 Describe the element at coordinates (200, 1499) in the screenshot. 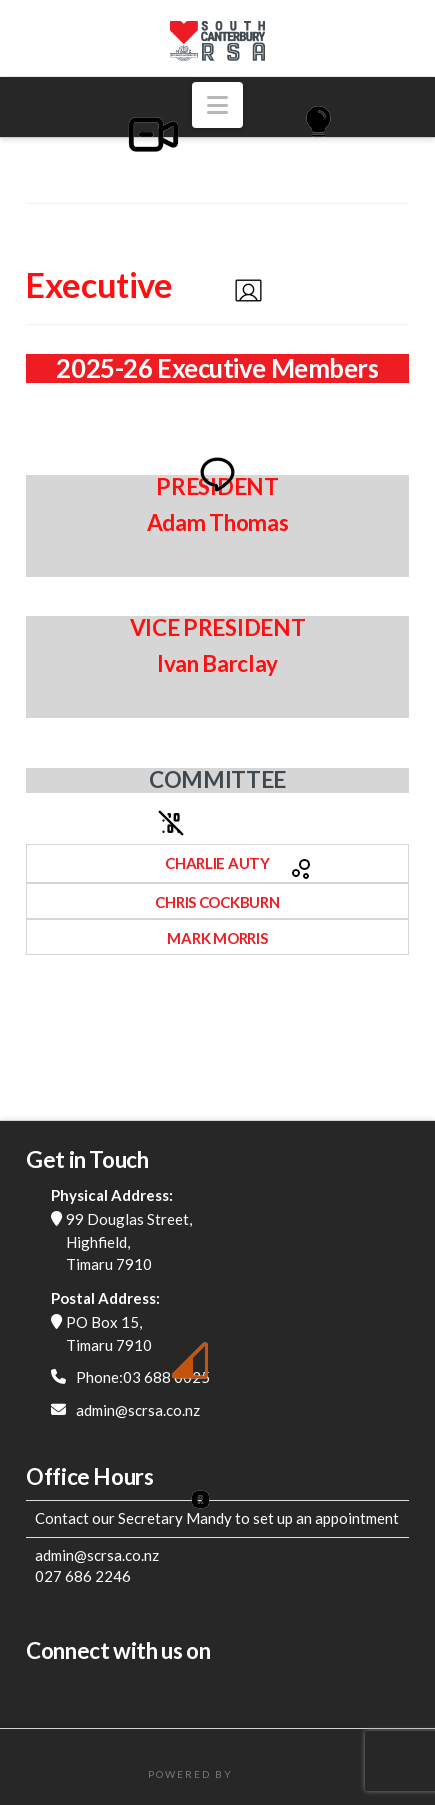

I see `indicates a rating or review feature` at that location.